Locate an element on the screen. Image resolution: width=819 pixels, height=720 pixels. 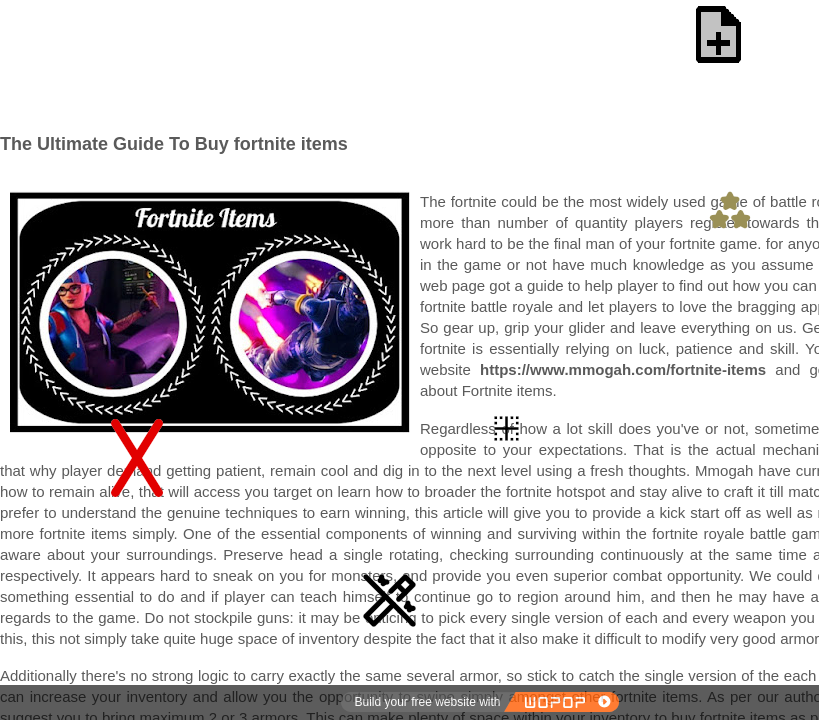
disable magic wand or auto-enhance feature is located at coordinates (389, 600).